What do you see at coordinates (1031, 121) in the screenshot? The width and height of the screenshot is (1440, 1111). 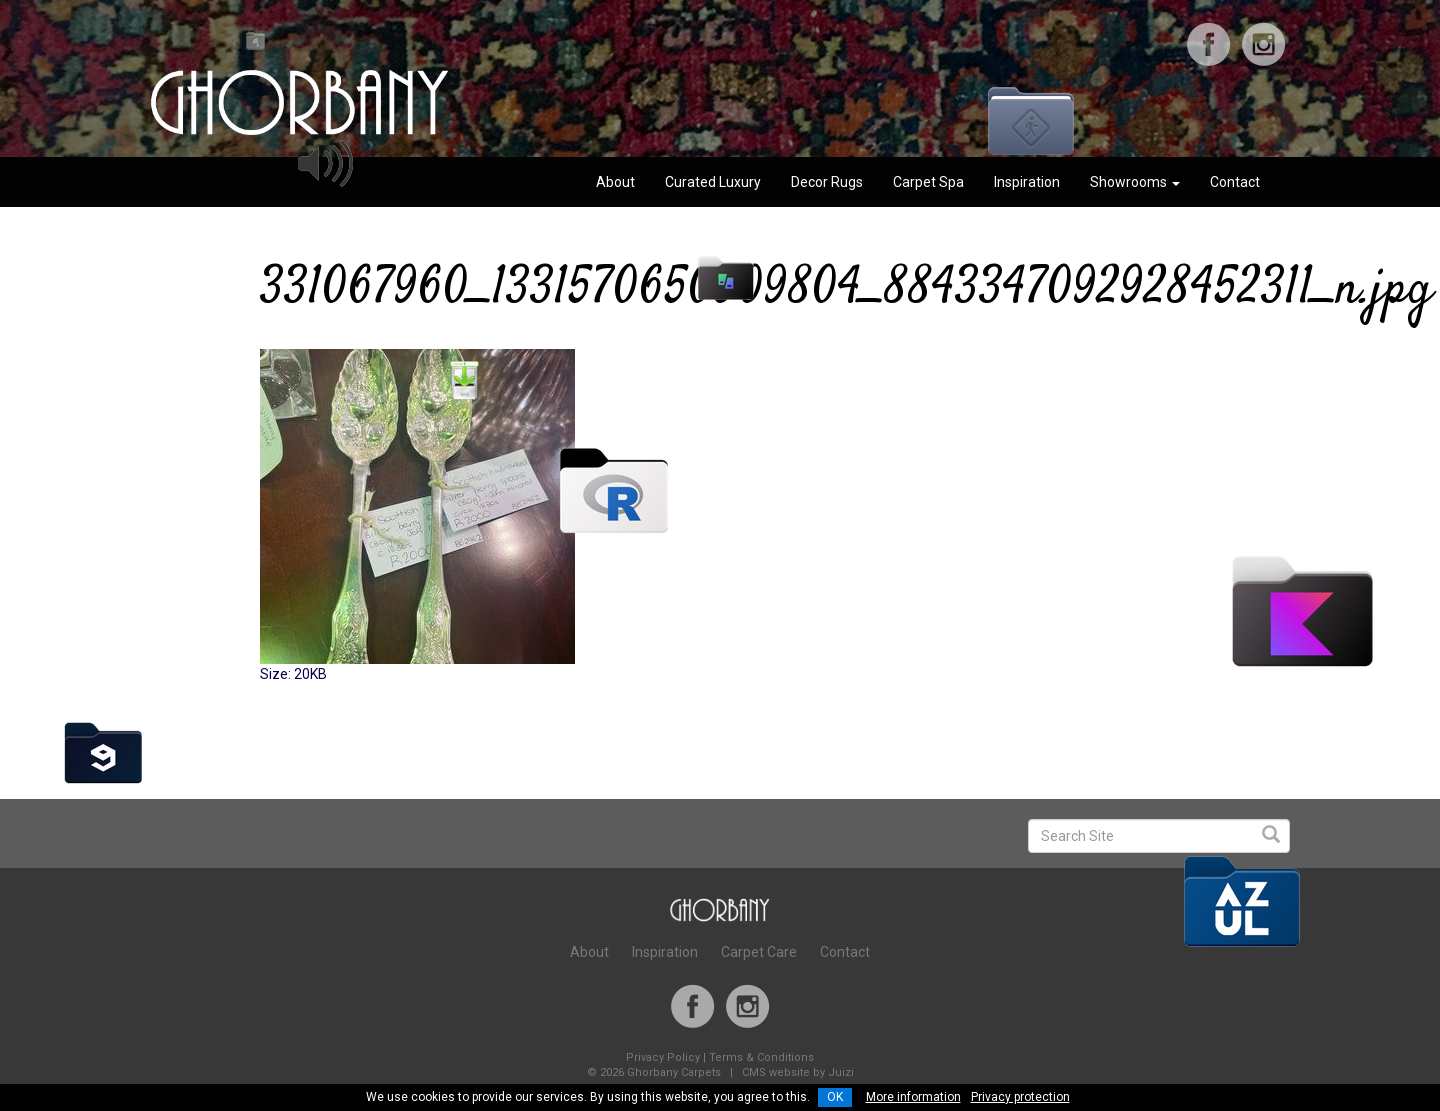 I see `access public or shared files folder` at bounding box center [1031, 121].